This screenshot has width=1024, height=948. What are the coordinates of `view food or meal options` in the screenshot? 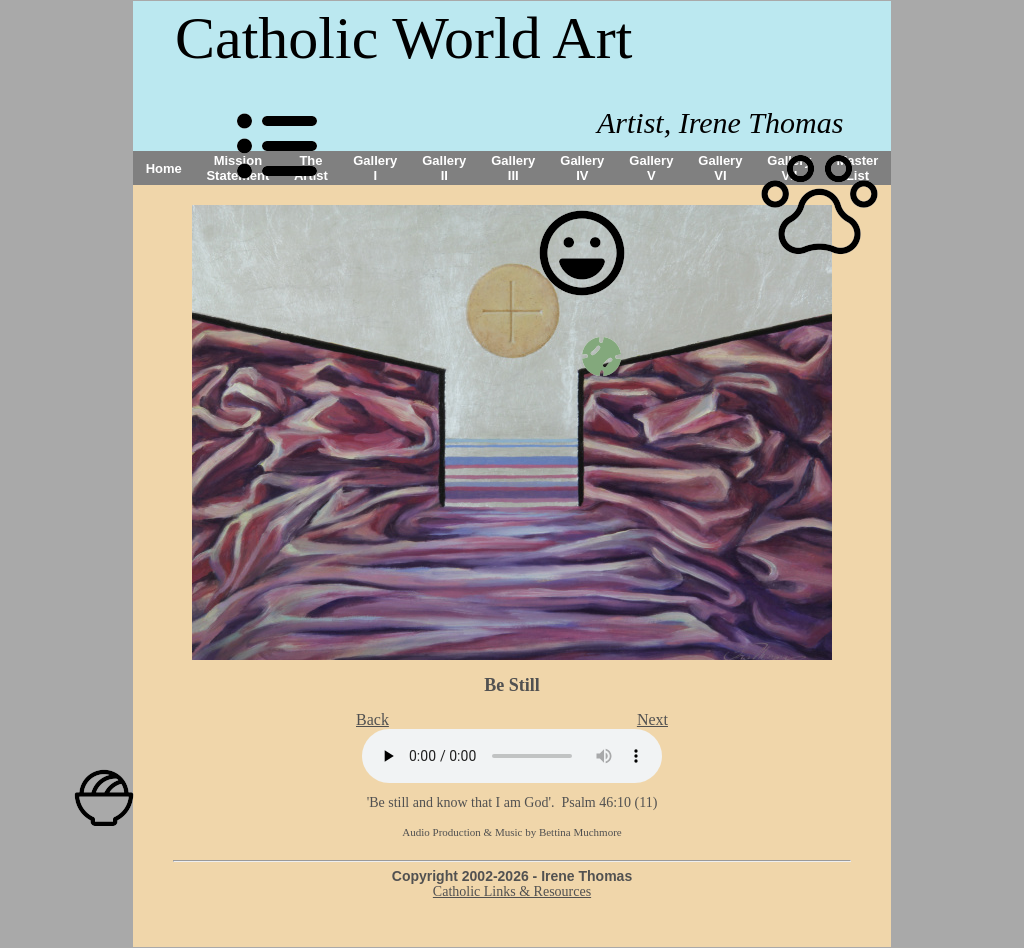 It's located at (104, 799).